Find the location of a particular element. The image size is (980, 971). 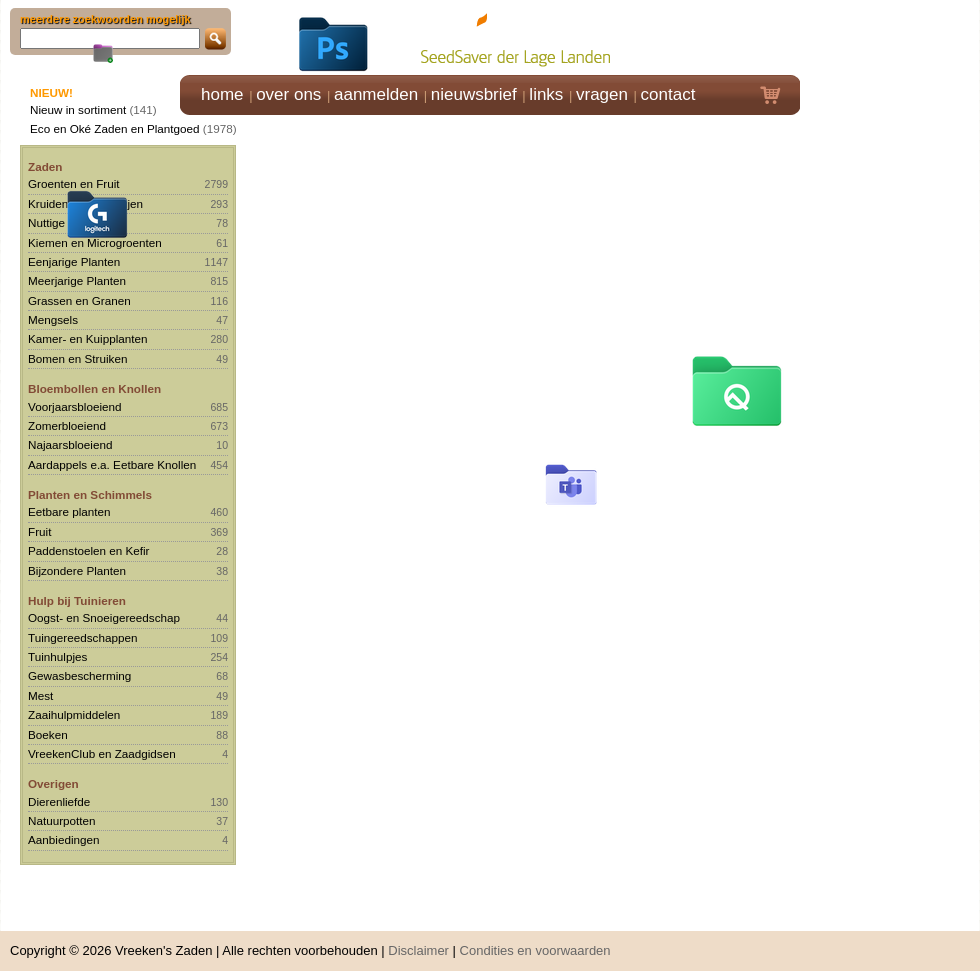

open android 10 system folder is located at coordinates (736, 393).